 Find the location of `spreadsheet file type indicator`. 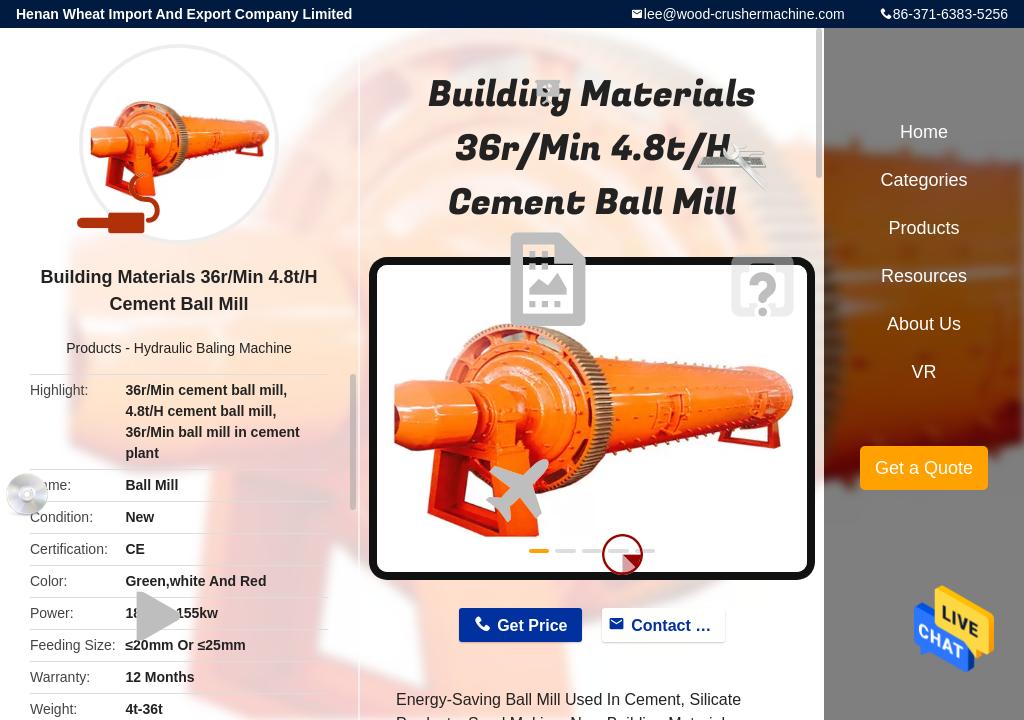

spreadsheet file type indicator is located at coordinates (548, 276).